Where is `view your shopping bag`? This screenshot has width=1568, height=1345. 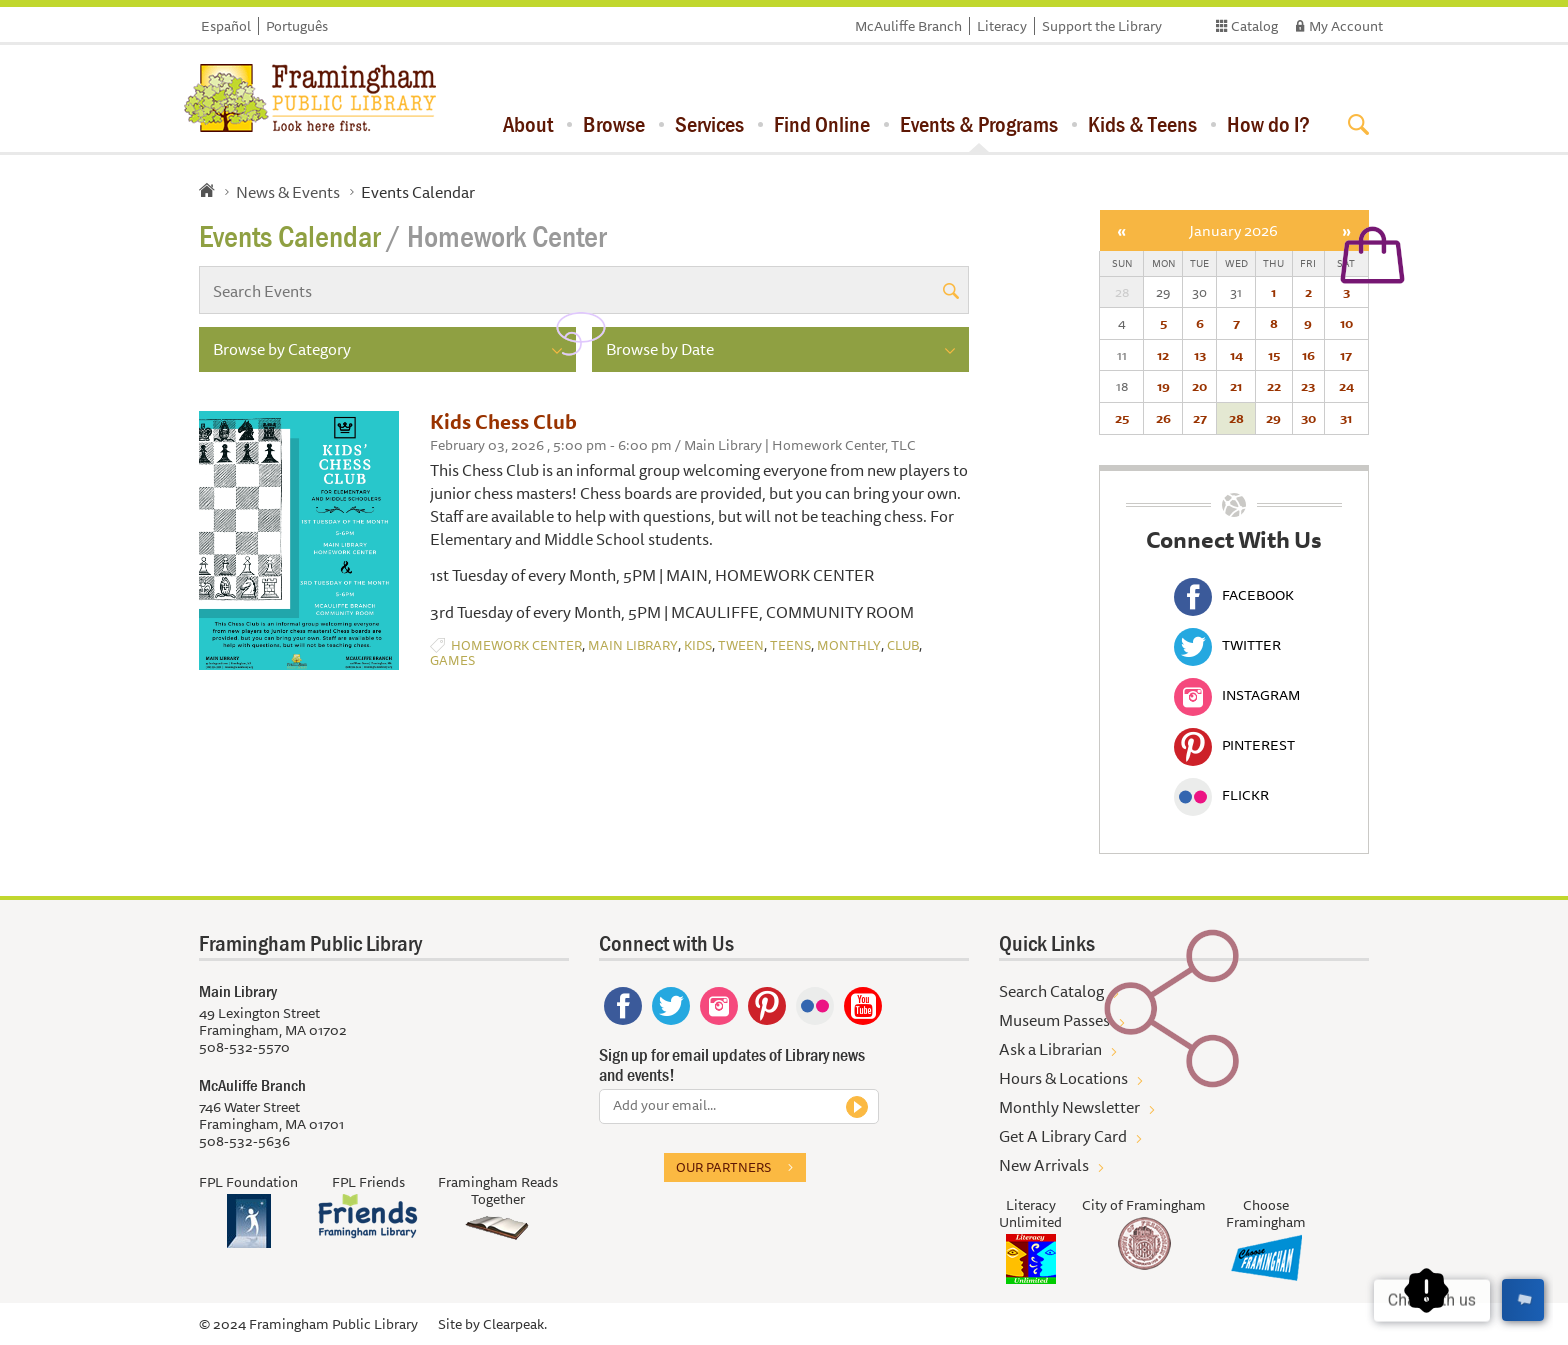 view your shopping bag is located at coordinates (1372, 258).